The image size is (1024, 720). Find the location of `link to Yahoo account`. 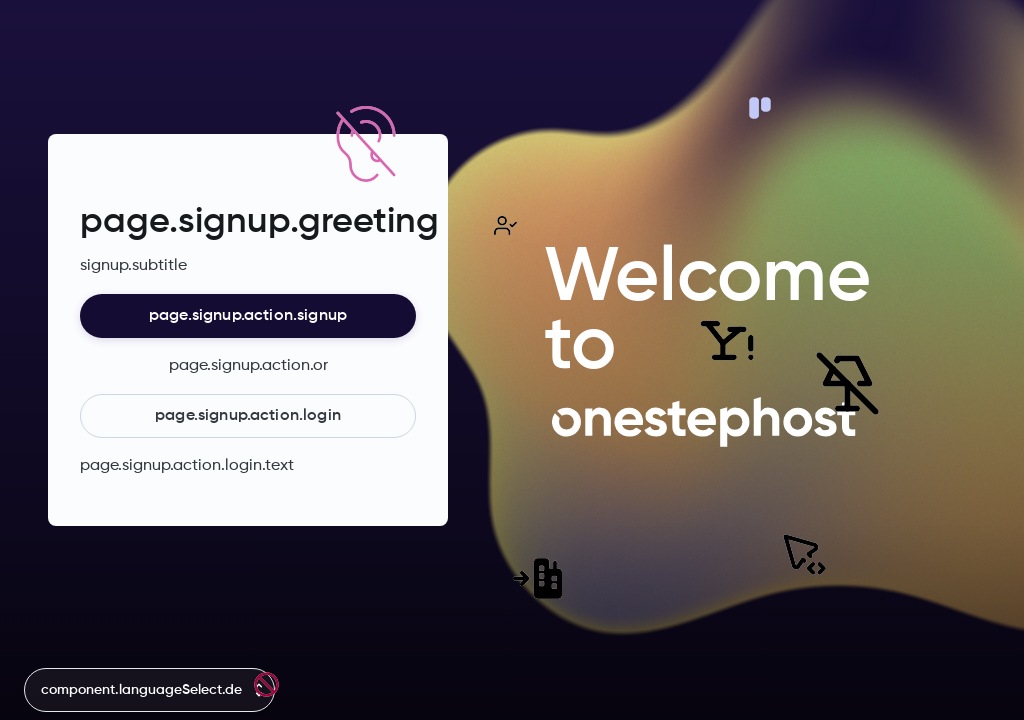

link to Yahoo account is located at coordinates (728, 340).